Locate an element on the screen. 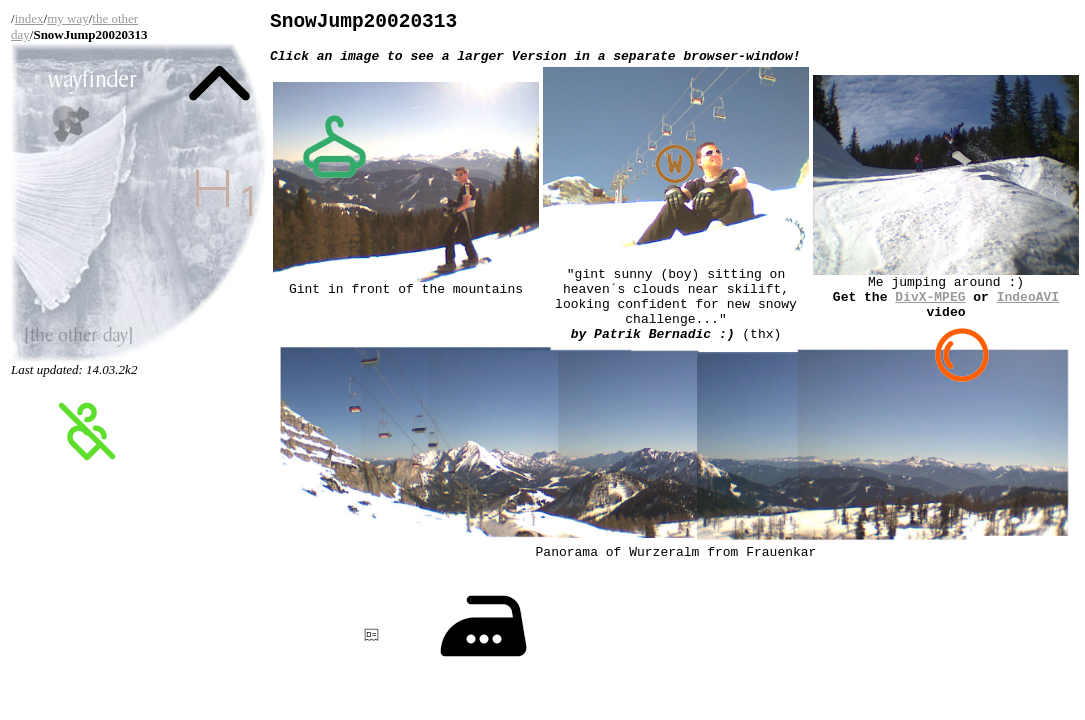 This screenshot has height=720, width=1085. apply inner shadow effect to the left side is located at coordinates (962, 355).